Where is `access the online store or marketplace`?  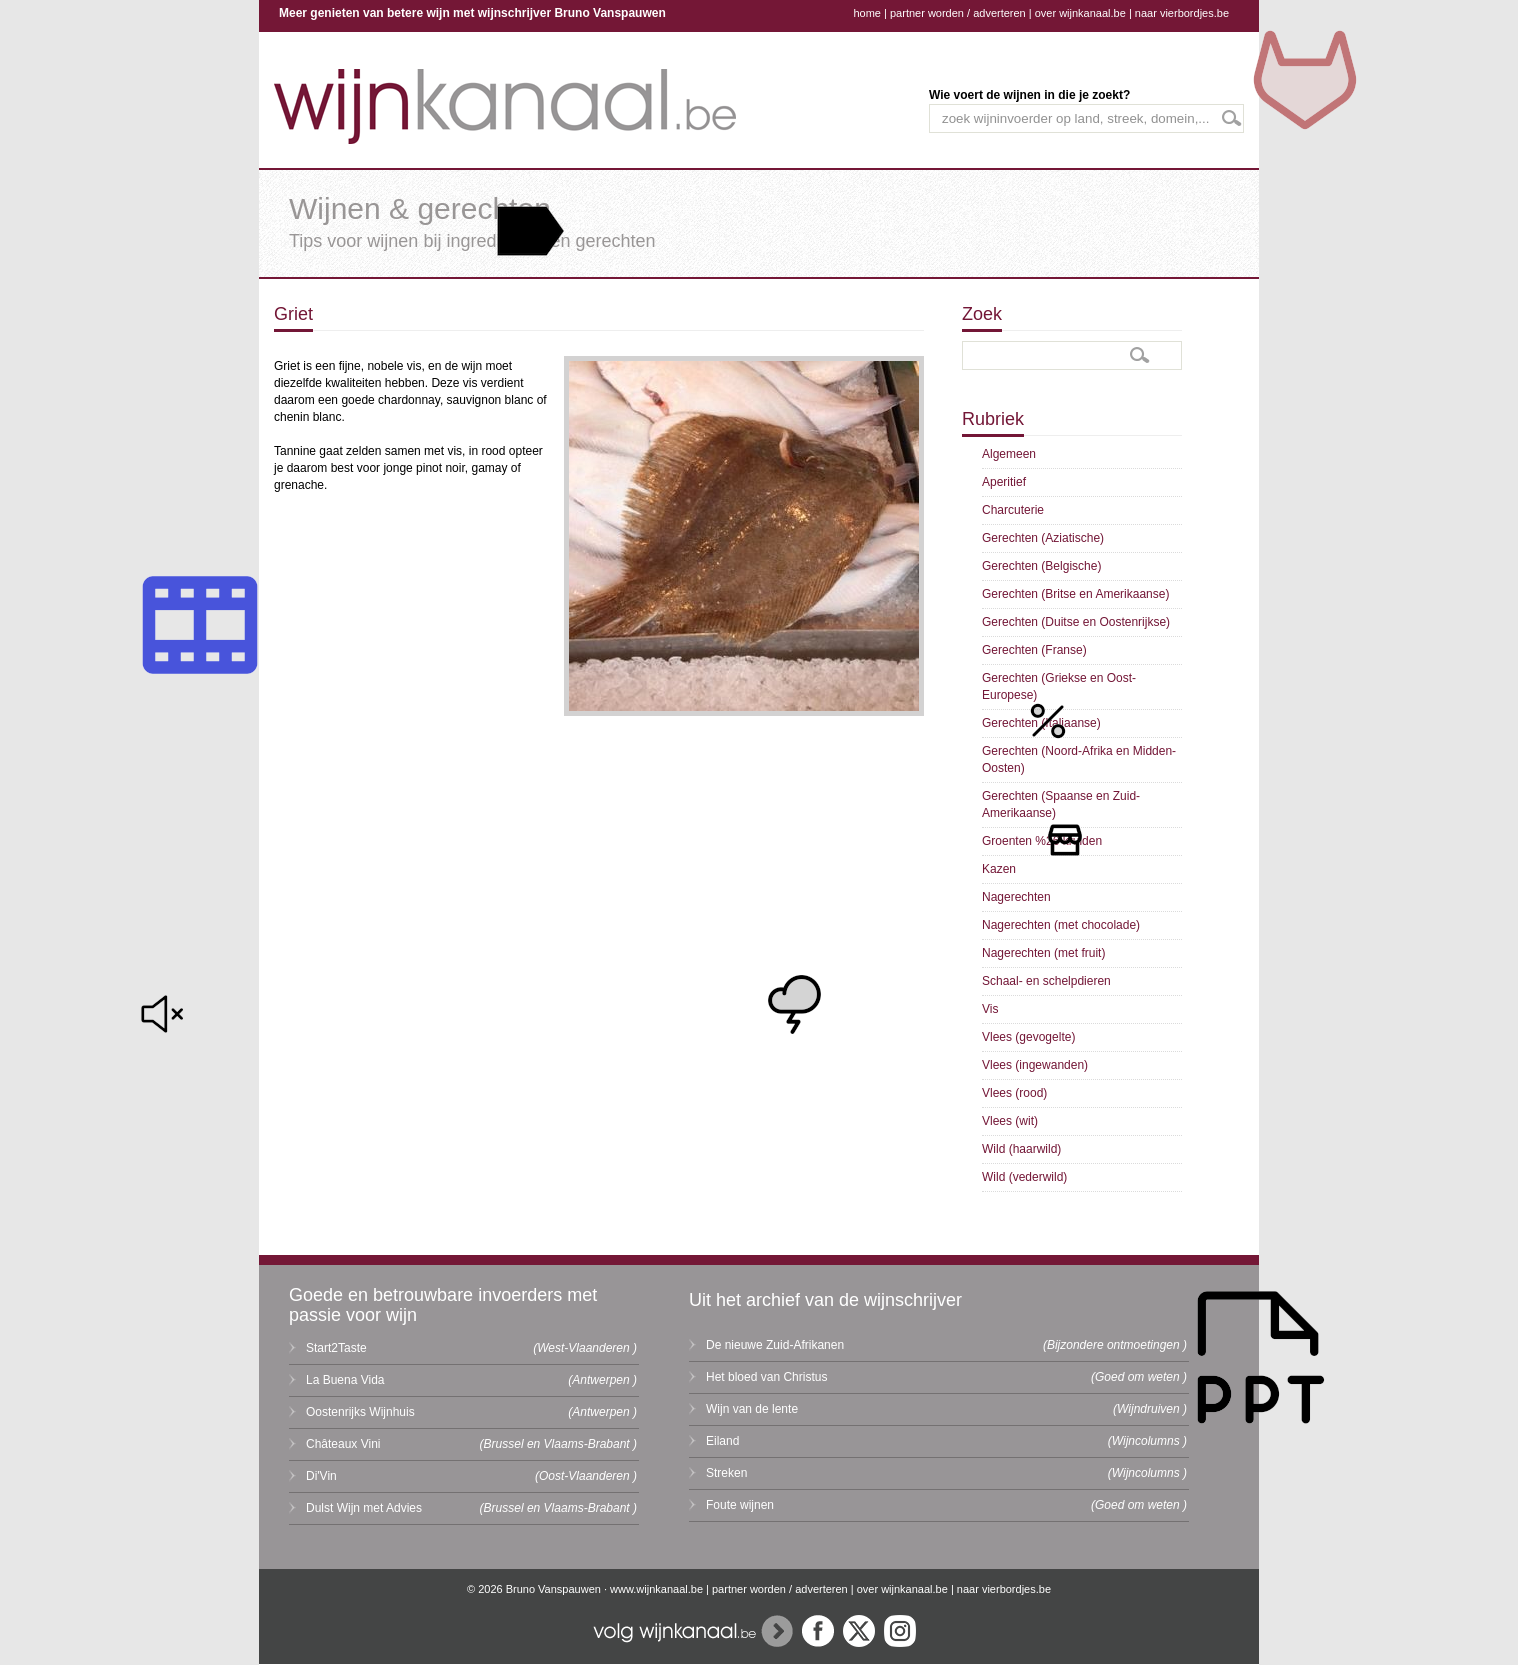 access the online store or marketplace is located at coordinates (1065, 840).